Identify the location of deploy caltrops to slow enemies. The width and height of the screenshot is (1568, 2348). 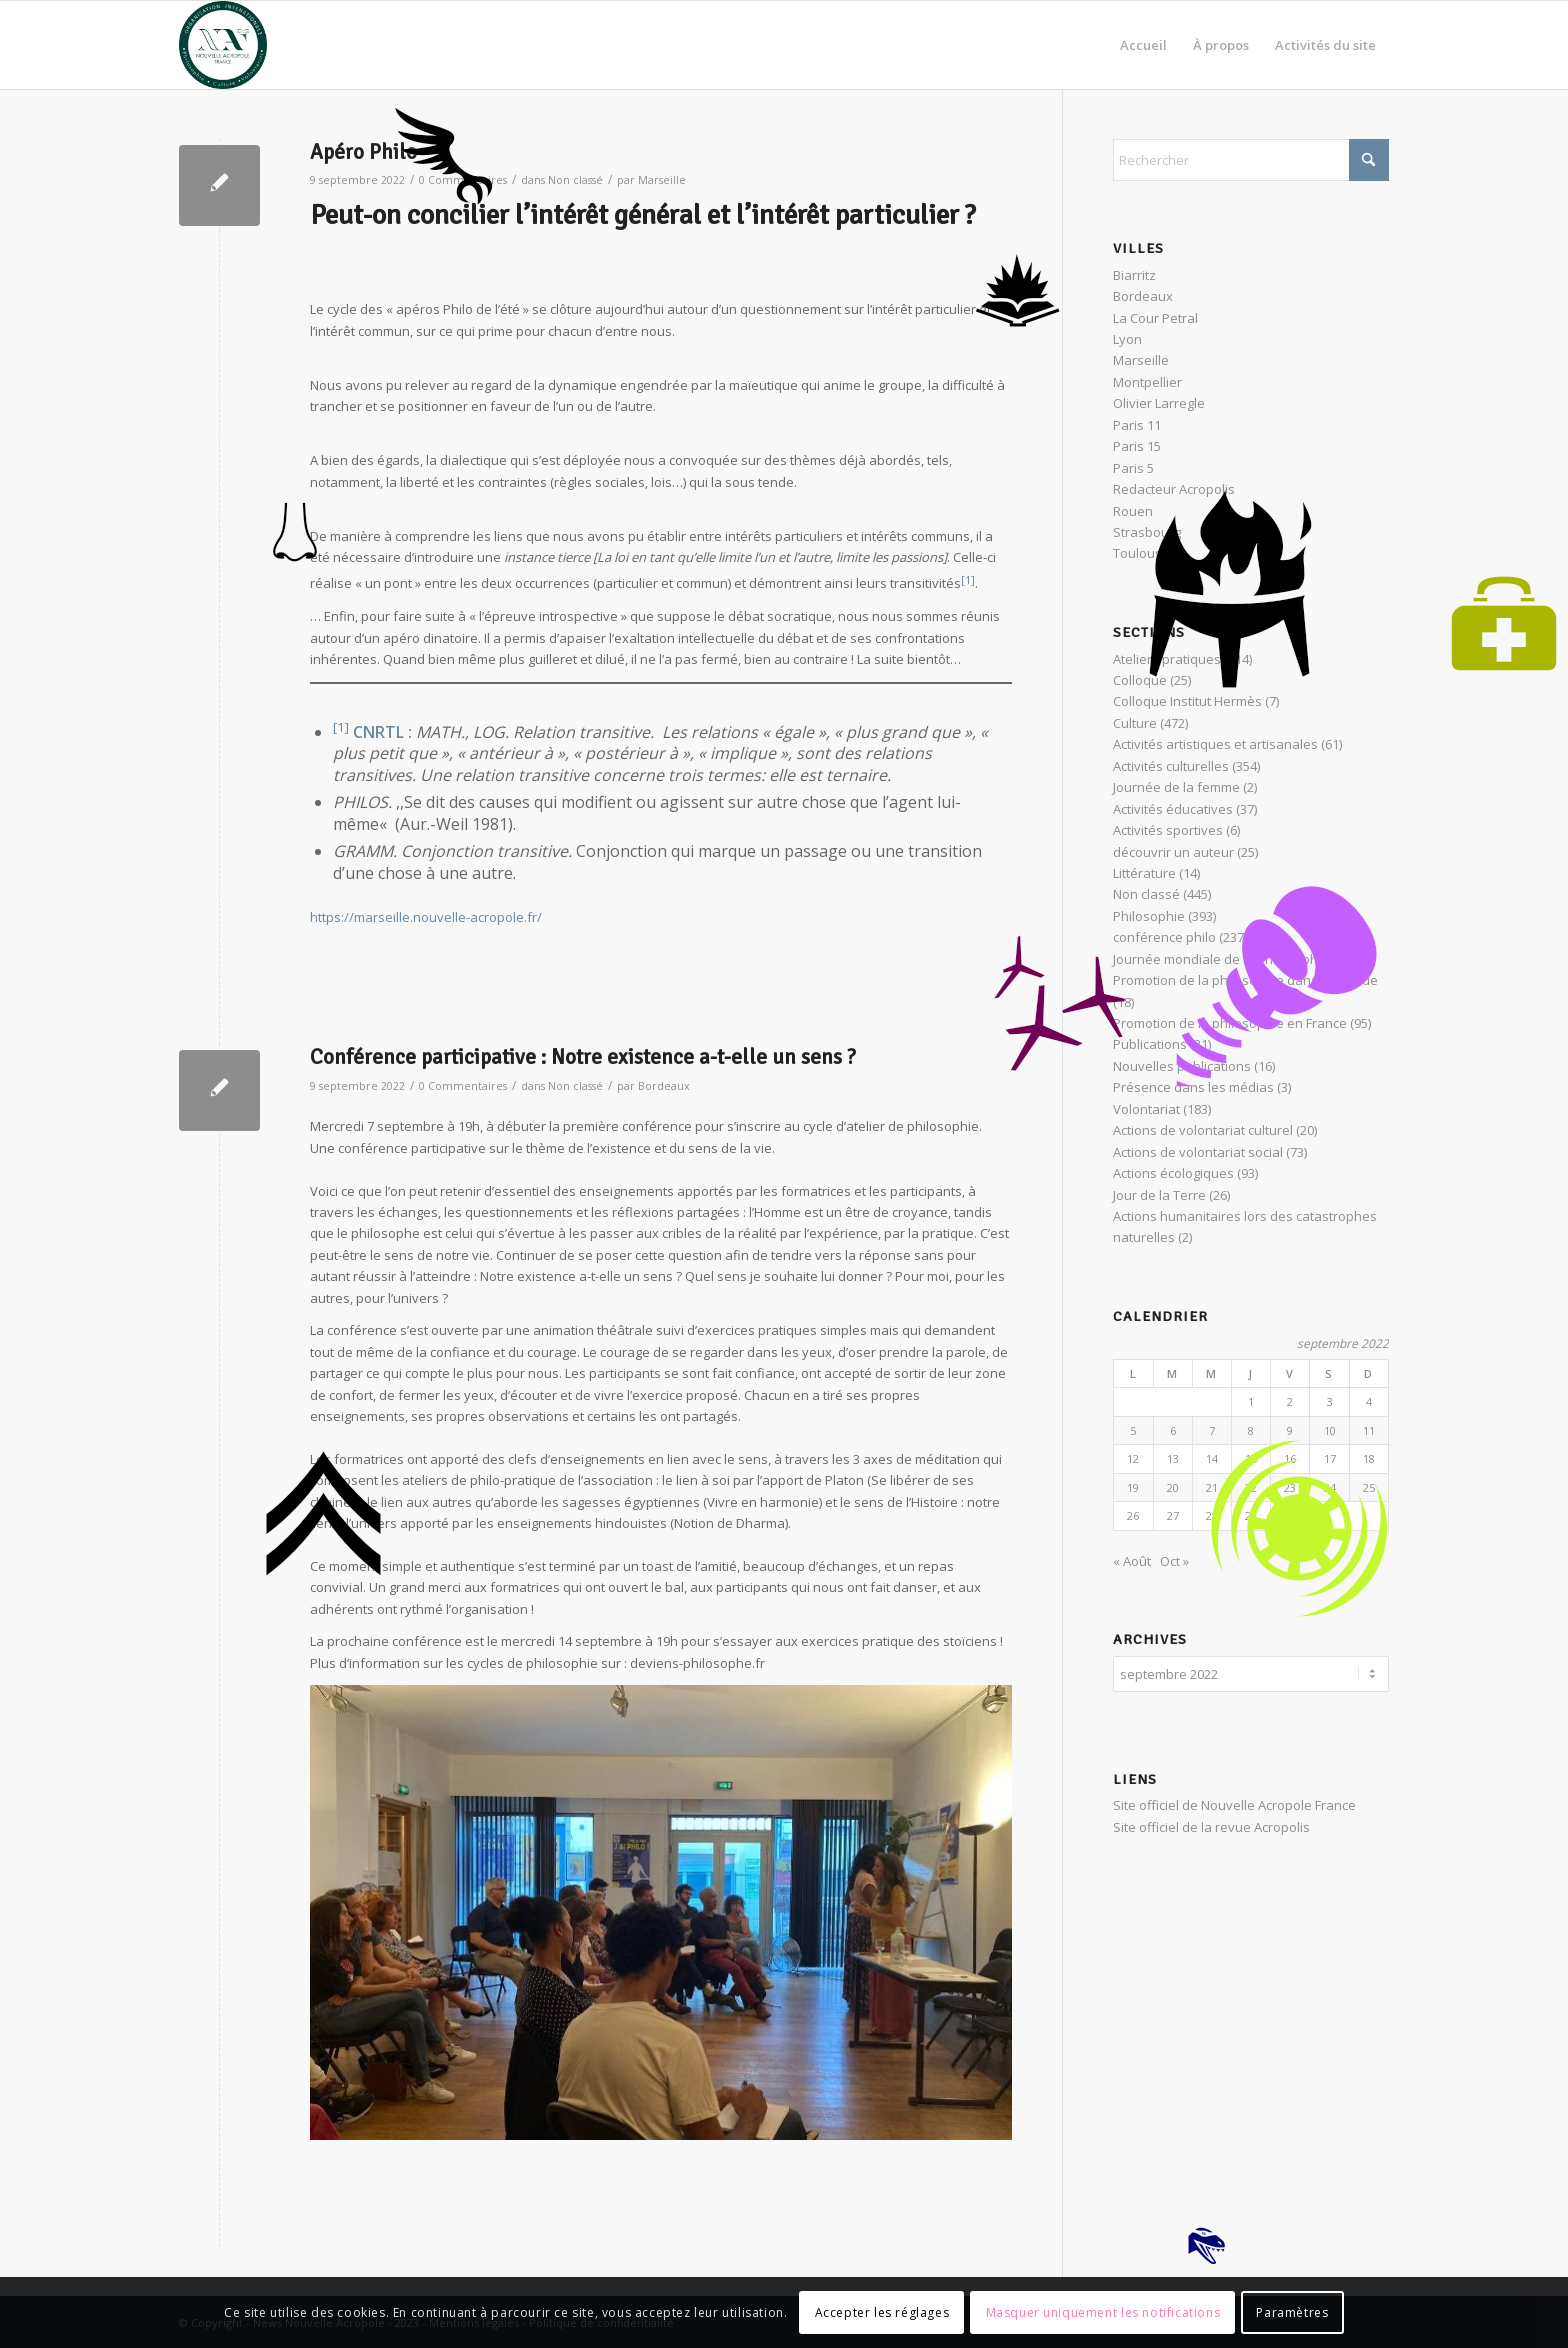
(1059, 1003).